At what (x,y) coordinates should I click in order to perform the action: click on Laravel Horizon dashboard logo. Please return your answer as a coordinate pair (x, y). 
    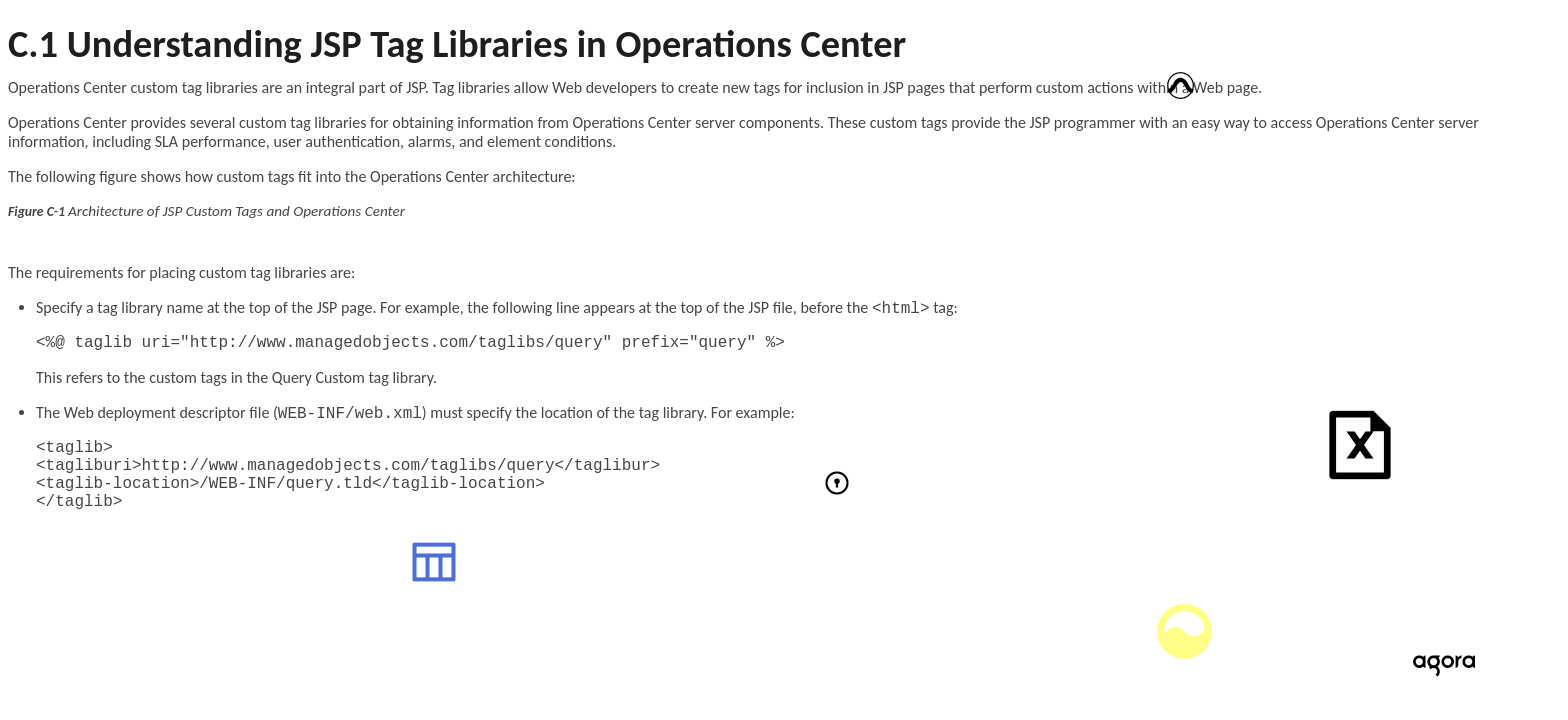
    Looking at the image, I should click on (1184, 631).